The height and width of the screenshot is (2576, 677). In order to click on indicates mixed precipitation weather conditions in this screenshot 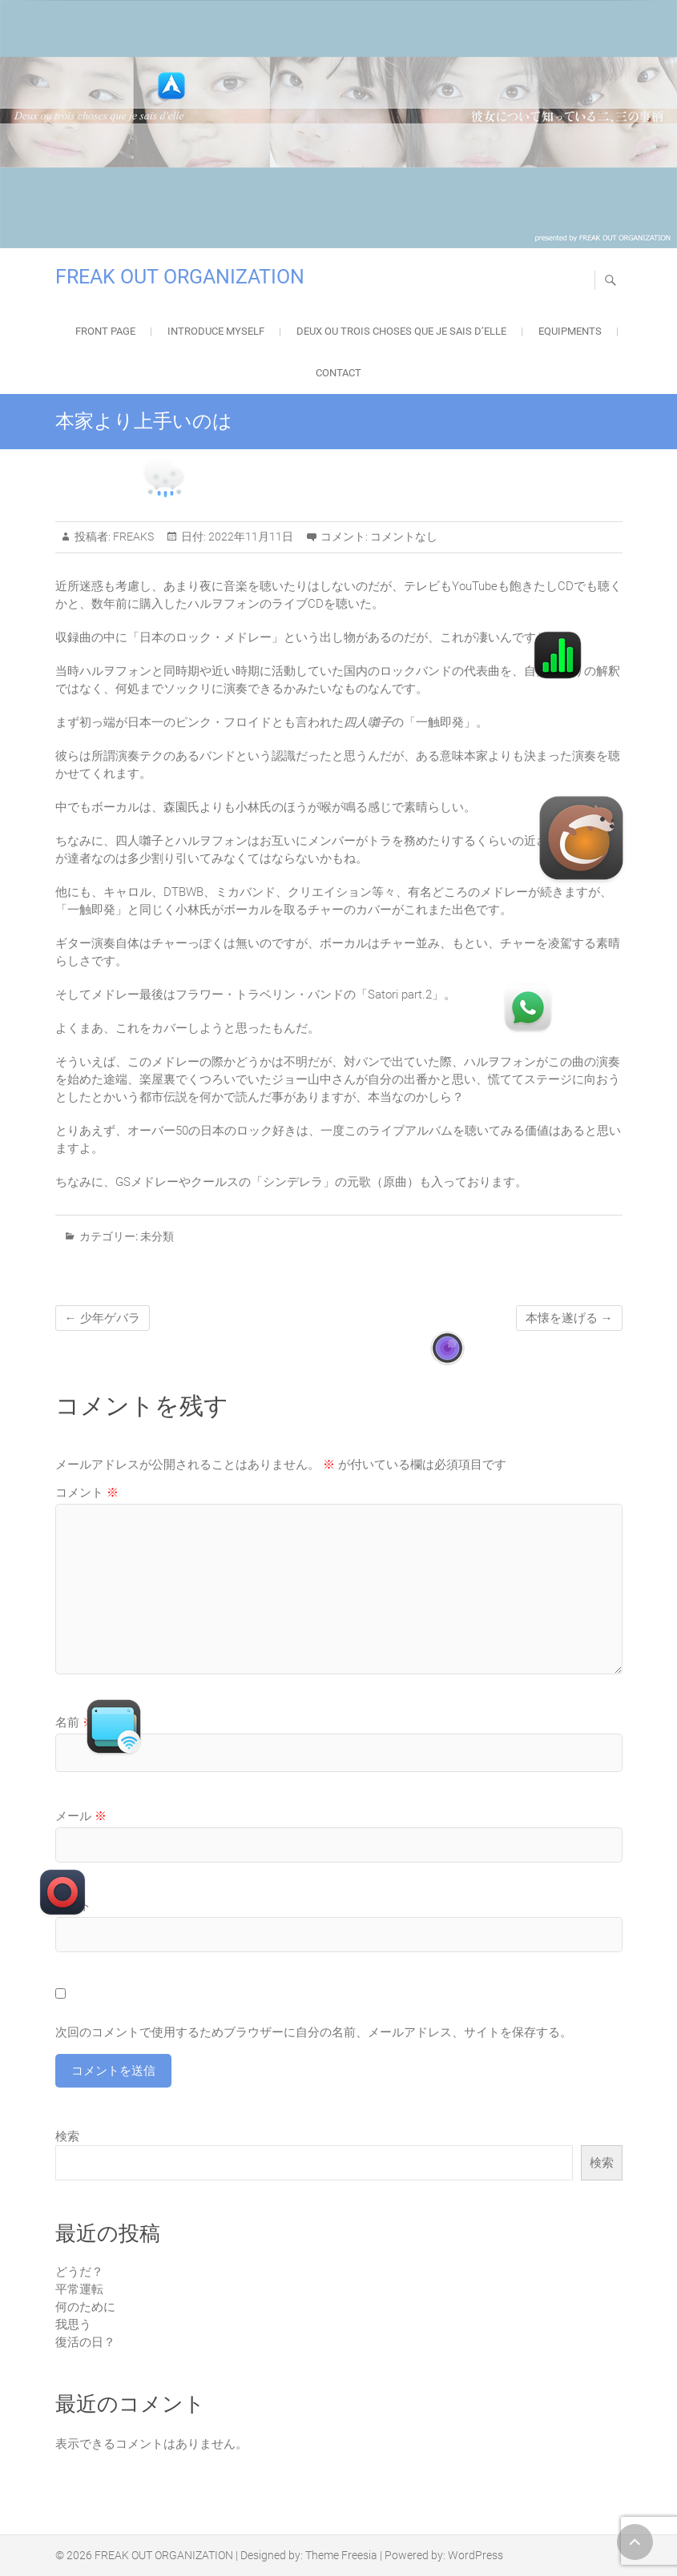, I will do `click(163, 476)`.